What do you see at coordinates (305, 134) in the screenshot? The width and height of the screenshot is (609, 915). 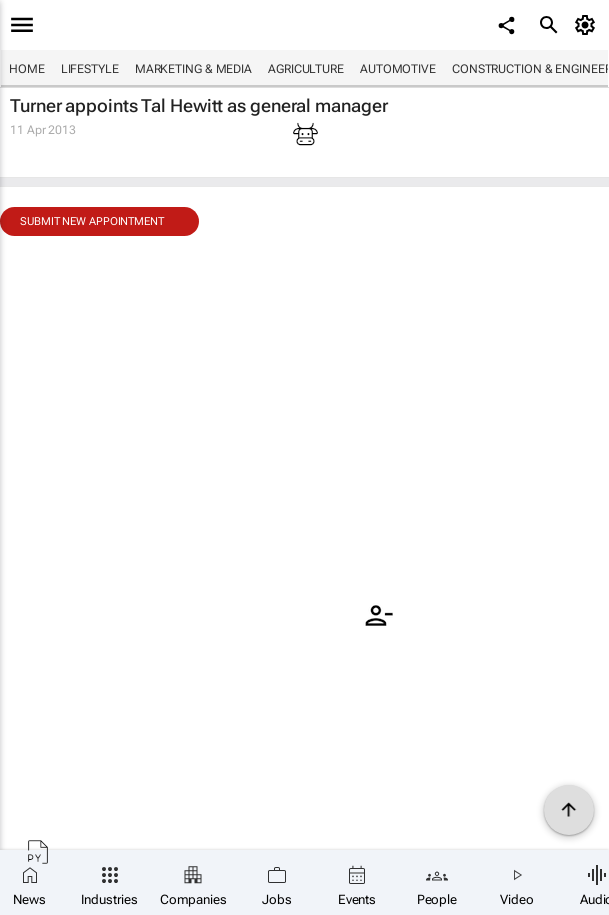 I see `access farm or agriculture features` at bounding box center [305, 134].